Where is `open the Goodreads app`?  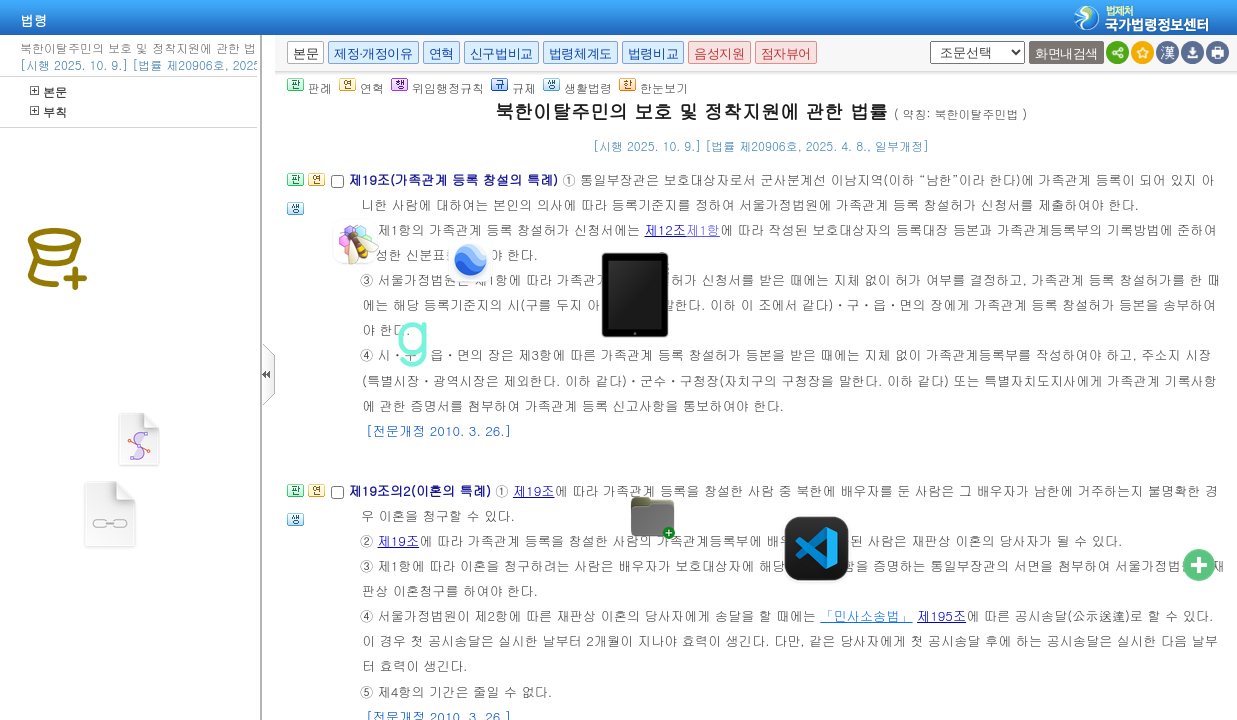 open the Goodreads app is located at coordinates (412, 344).